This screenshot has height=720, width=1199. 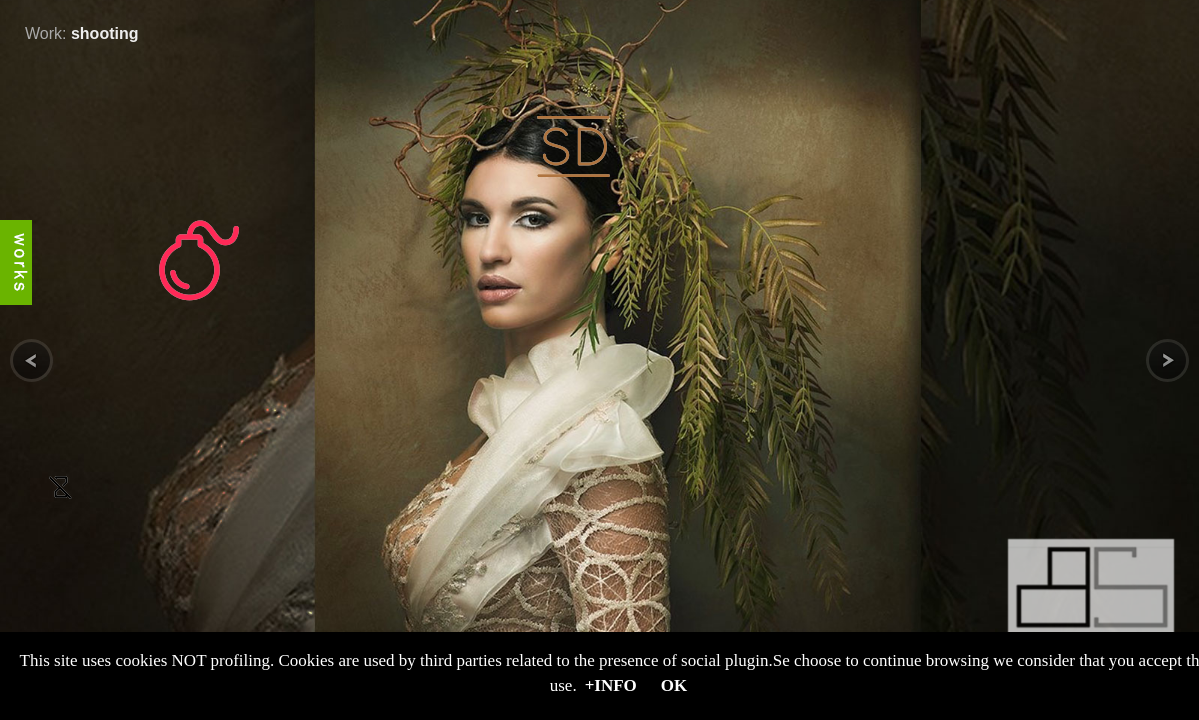 What do you see at coordinates (61, 487) in the screenshot?
I see `timer or countdown feature disabled` at bounding box center [61, 487].